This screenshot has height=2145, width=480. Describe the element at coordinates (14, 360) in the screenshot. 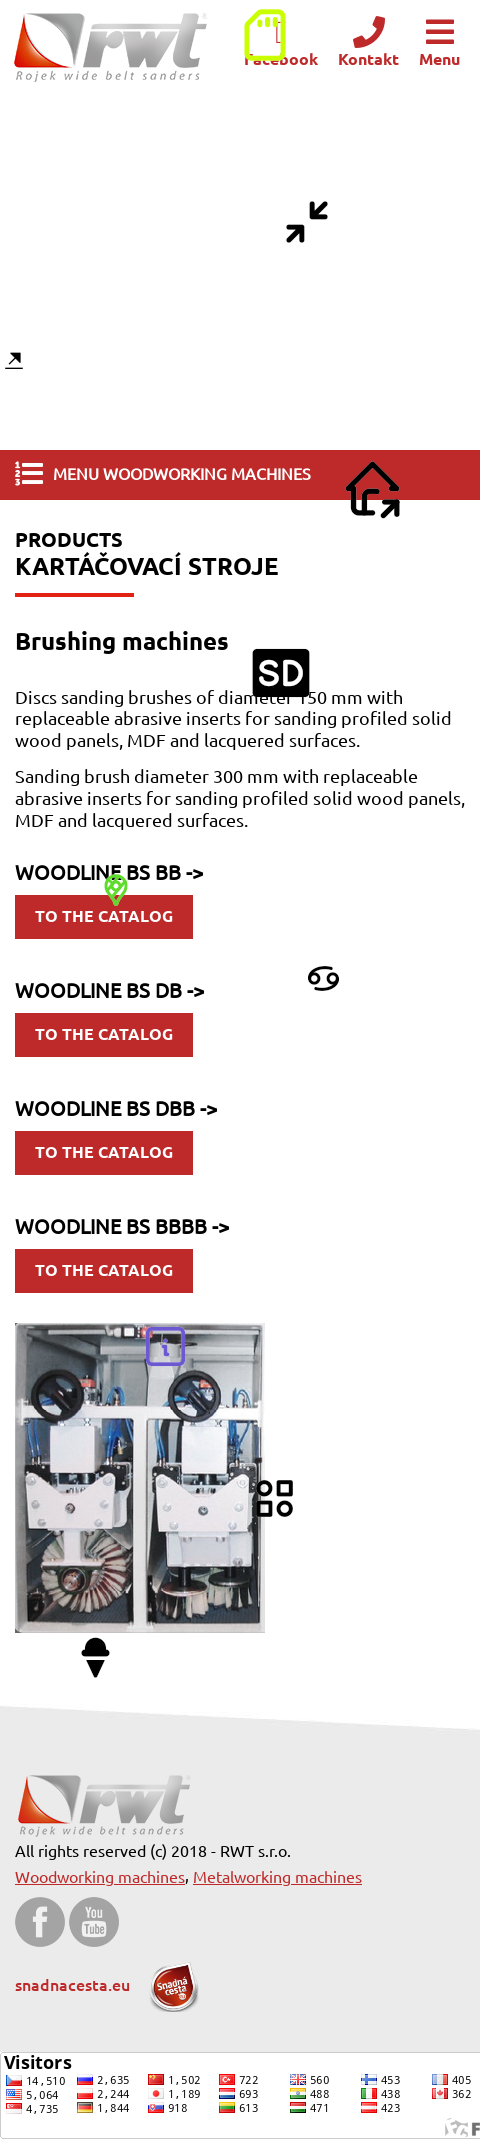

I see `open link in new window` at that location.